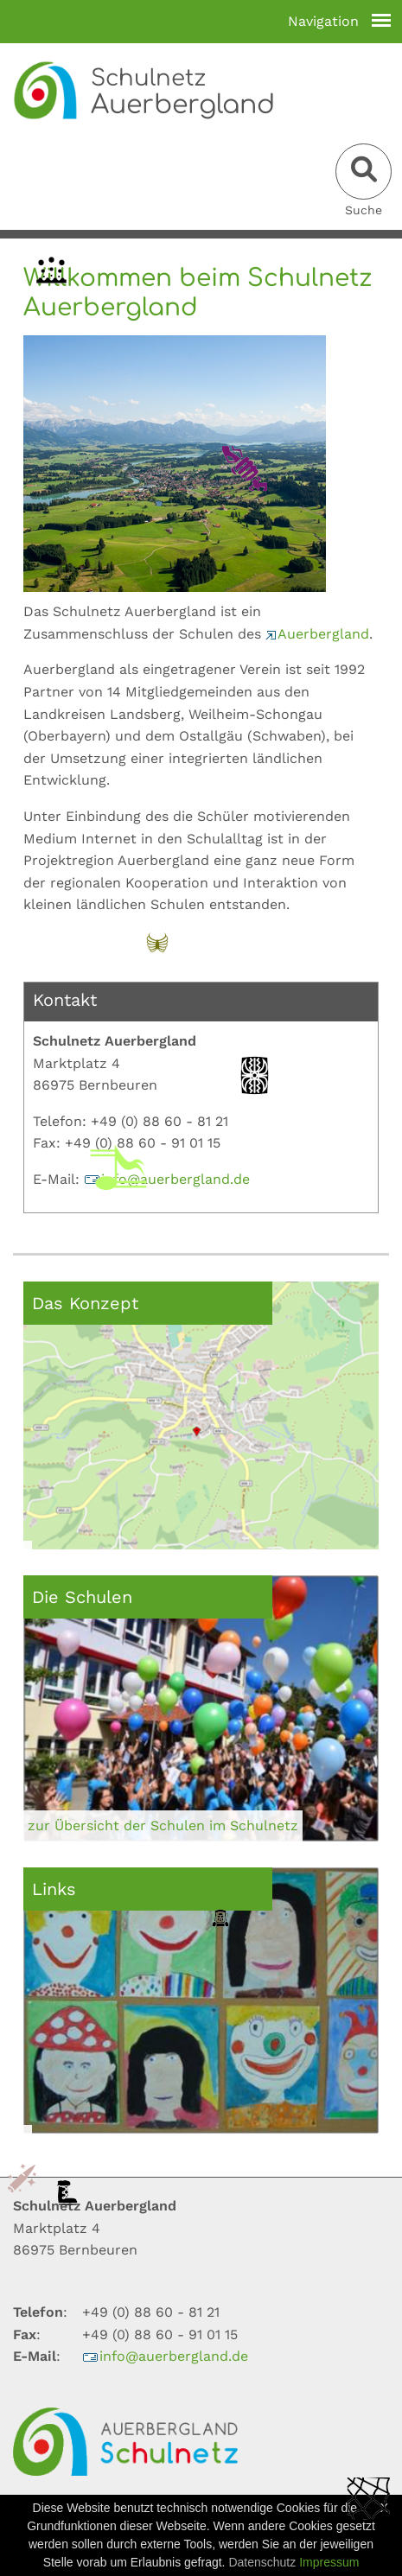  Describe the element at coordinates (118, 1168) in the screenshot. I see `adjust audio pitch settings` at that location.